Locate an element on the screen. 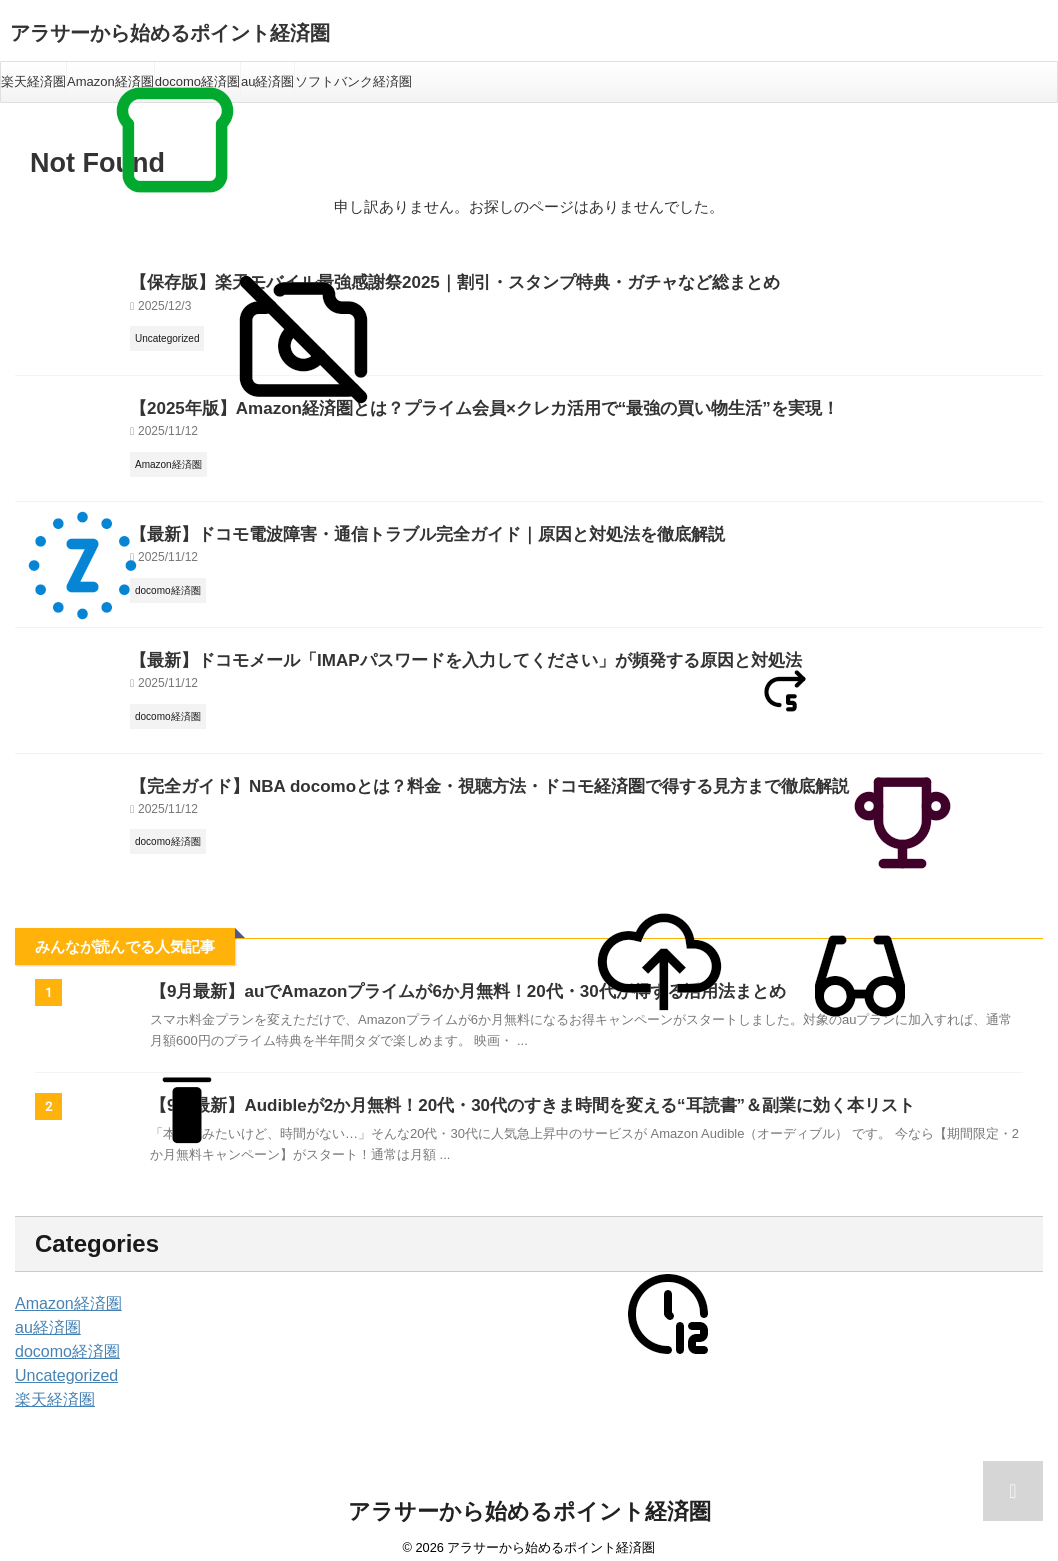 This screenshot has height=1561, width=1058. align object to top edge is located at coordinates (187, 1109).